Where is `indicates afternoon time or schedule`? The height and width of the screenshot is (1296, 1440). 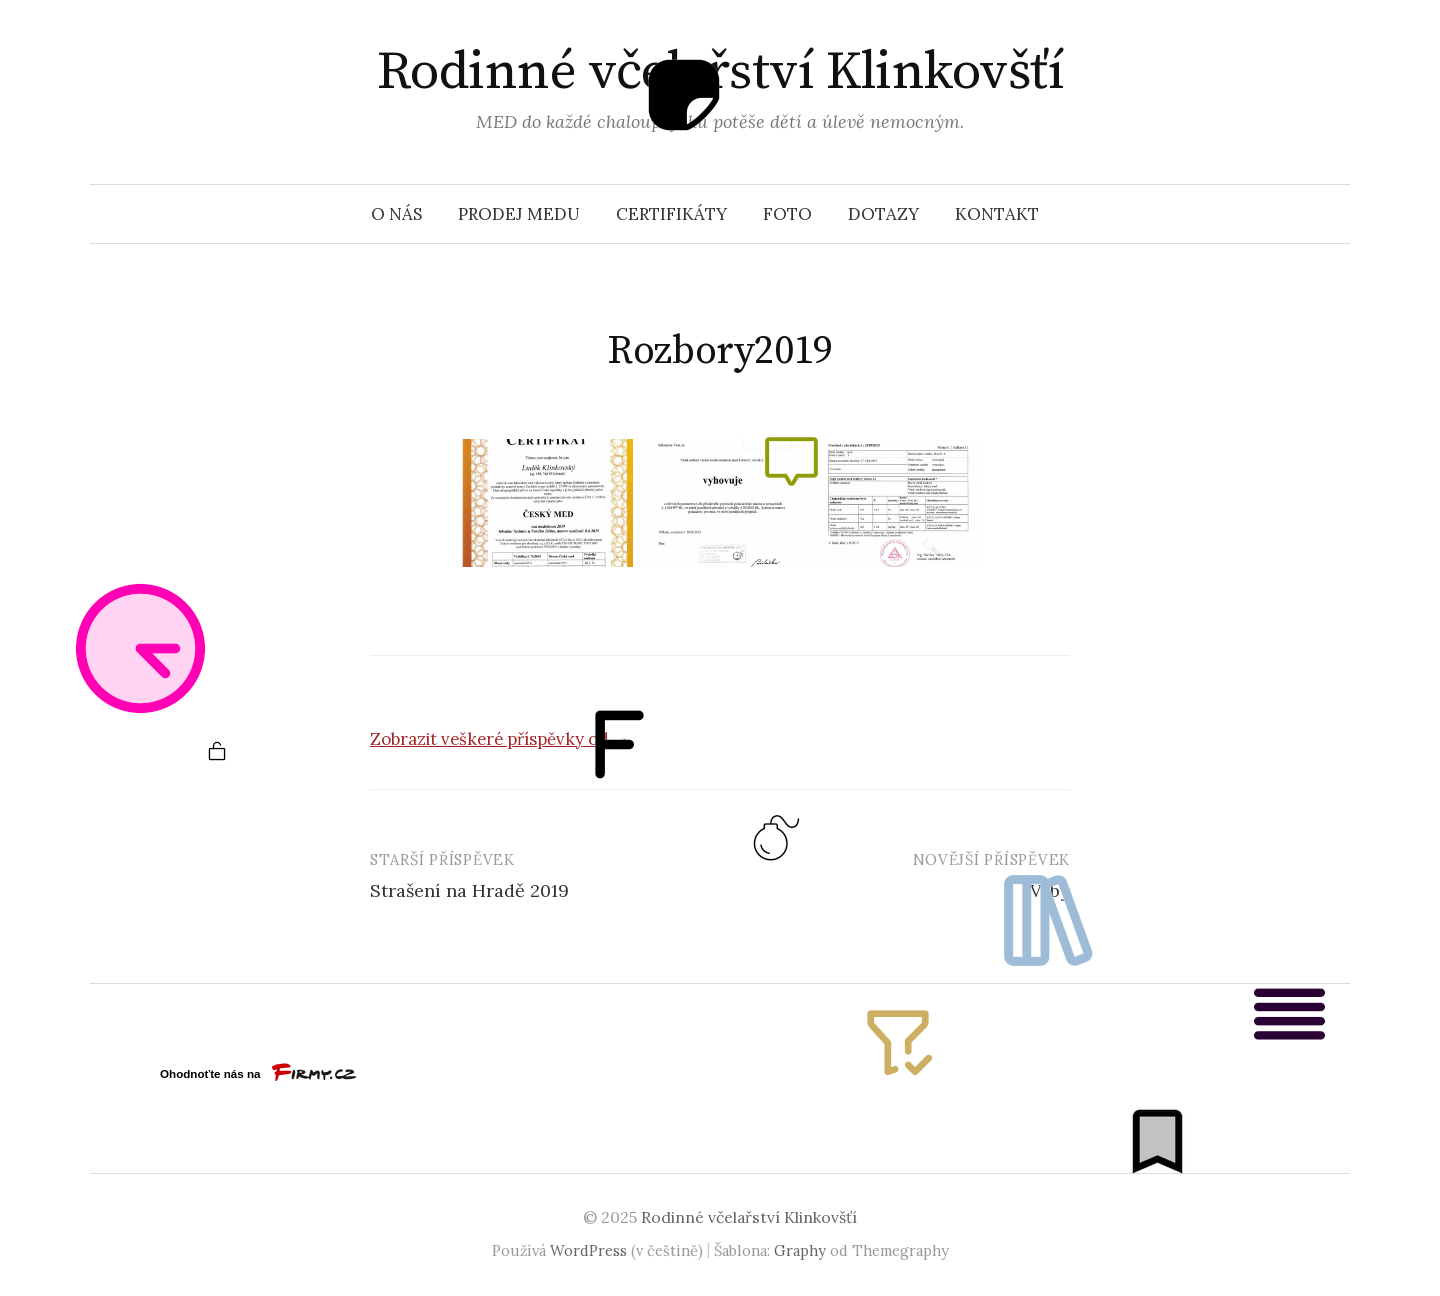
indicates afternoon time or schedule is located at coordinates (140, 648).